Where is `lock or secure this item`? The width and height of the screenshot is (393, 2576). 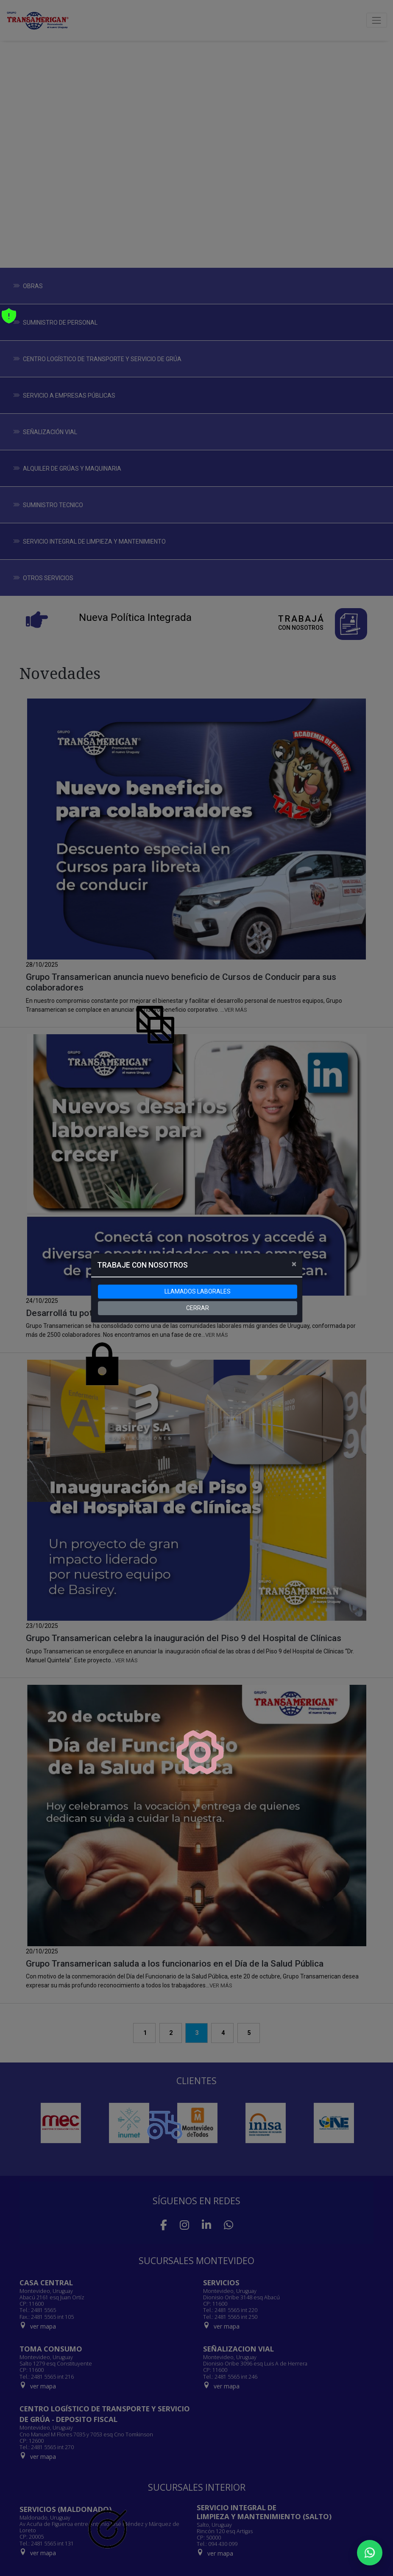 lock or secure this item is located at coordinates (102, 1365).